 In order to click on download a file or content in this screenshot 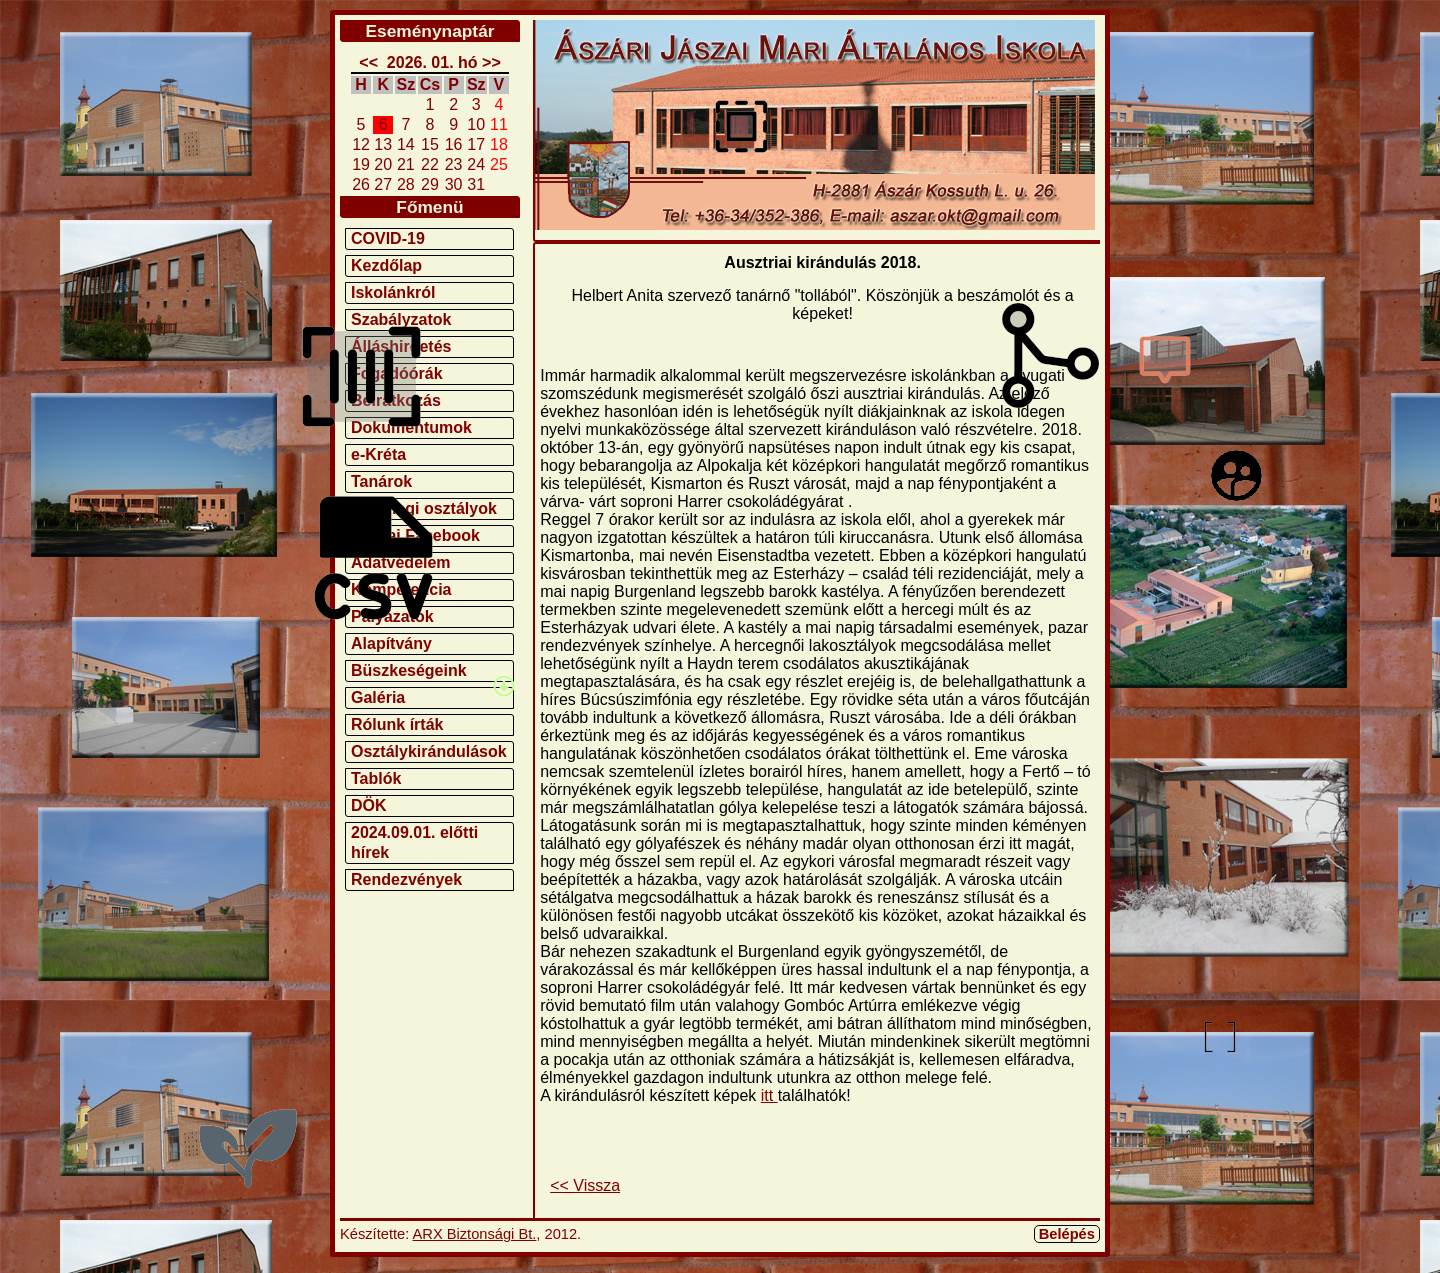, I will do `click(504, 686)`.